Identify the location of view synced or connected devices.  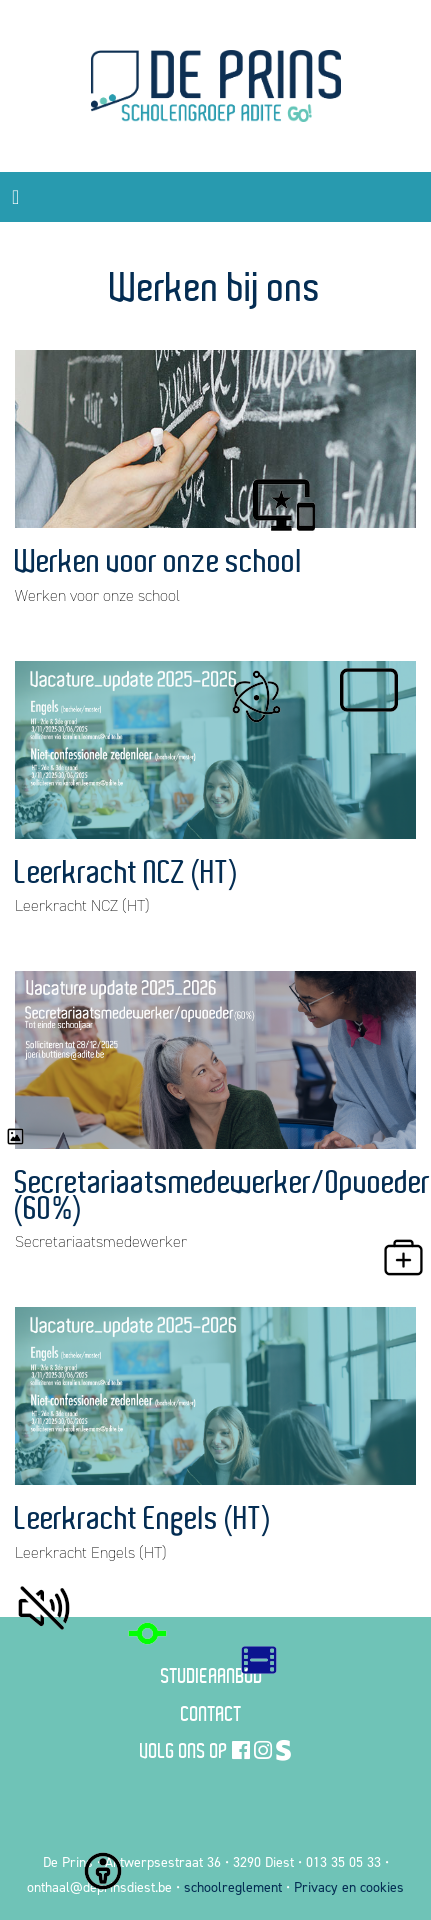
(284, 505).